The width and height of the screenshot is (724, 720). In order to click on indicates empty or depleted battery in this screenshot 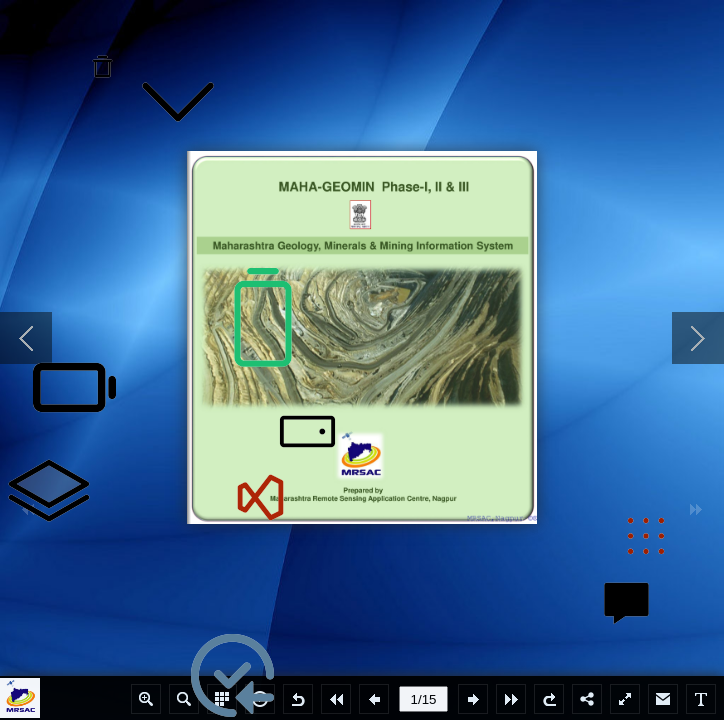, I will do `click(263, 319)`.